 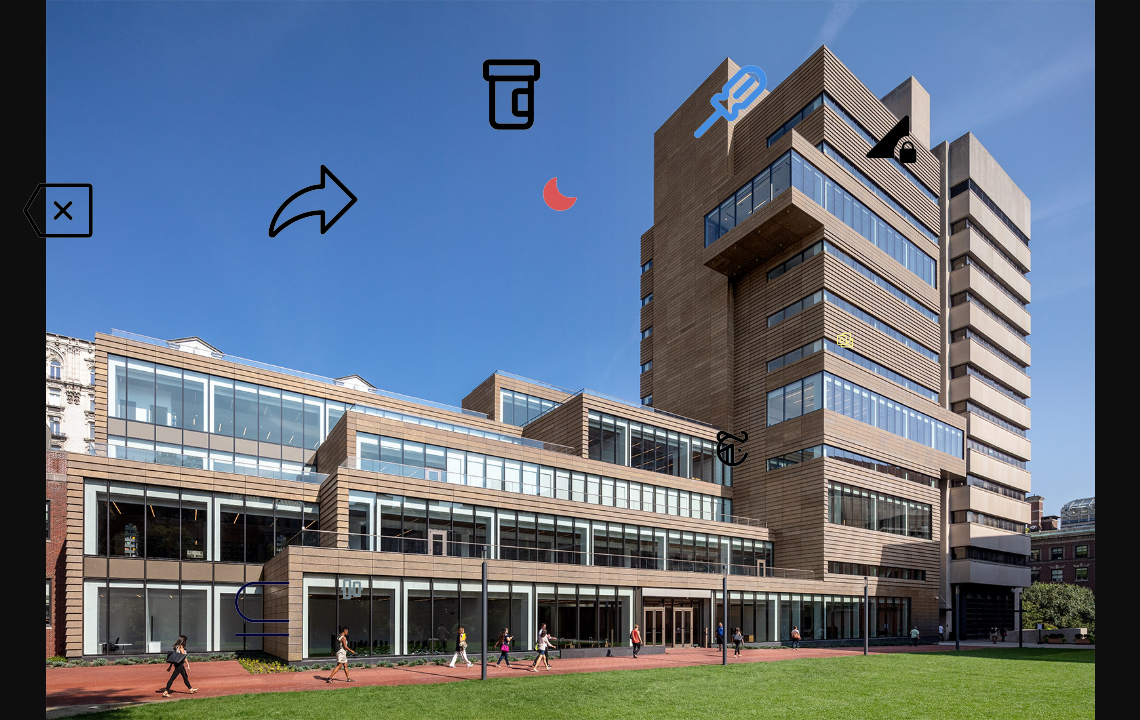 I want to click on indicates a subset relationship in mathematical notation, so click(x=263, y=607).